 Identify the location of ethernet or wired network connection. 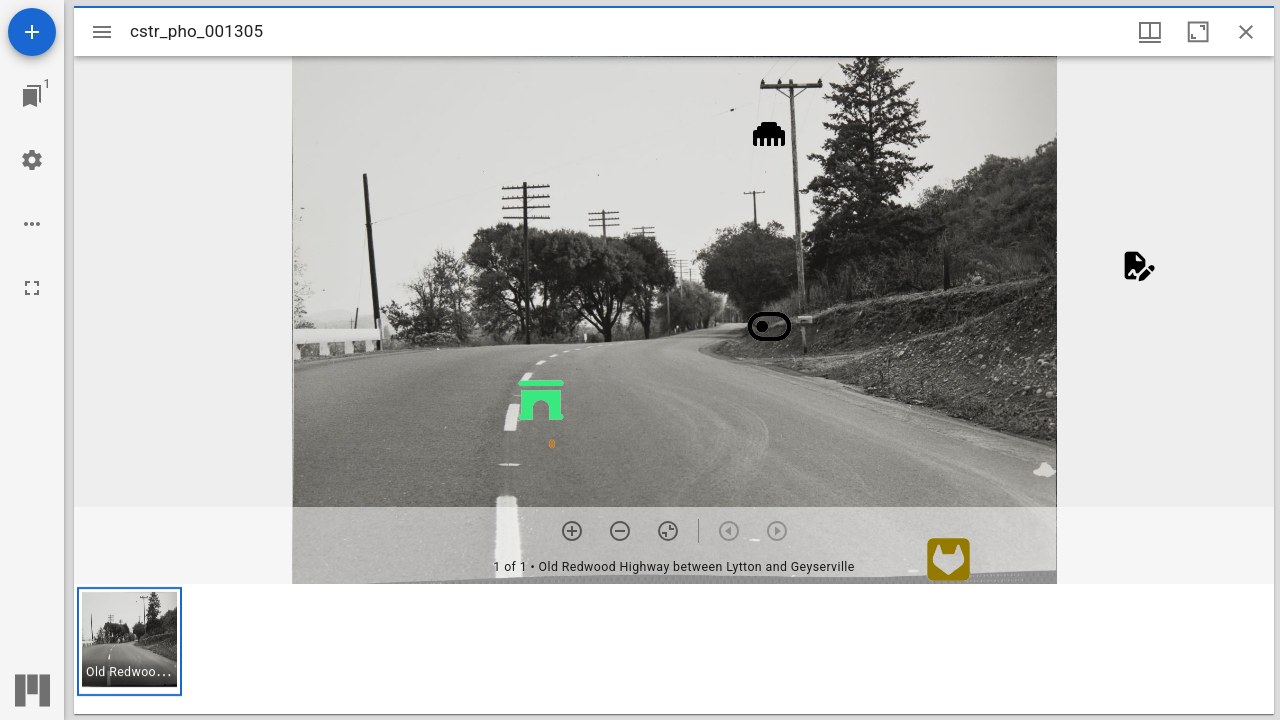
(769, 134).